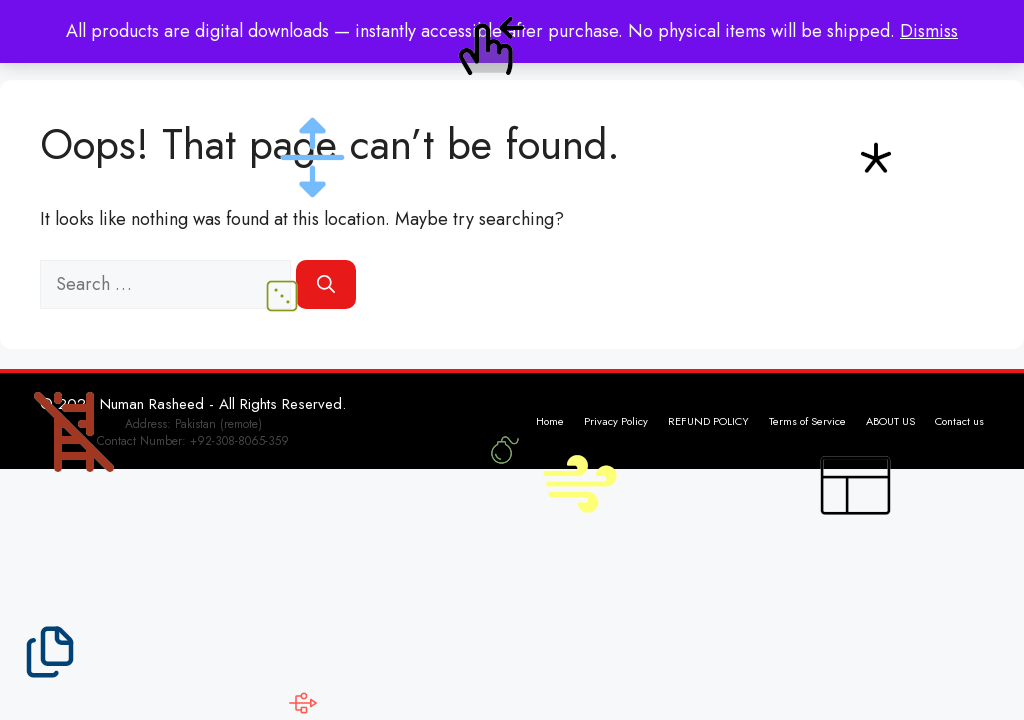  Describe the element at coordinates (74, 432) in the screenshot. I see `ladder access disabled or unavailable` at that location.